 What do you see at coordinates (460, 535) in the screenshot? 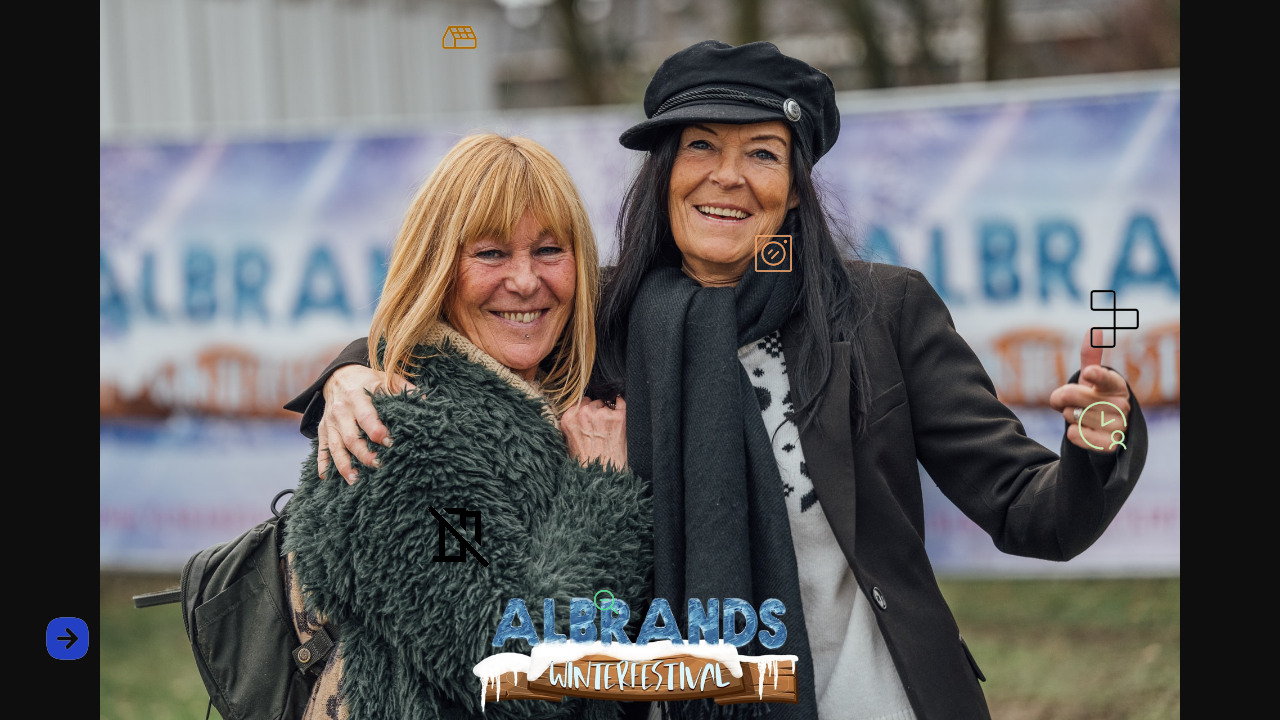
I see `meeting room unavailable` at bounding box center [460, 535].